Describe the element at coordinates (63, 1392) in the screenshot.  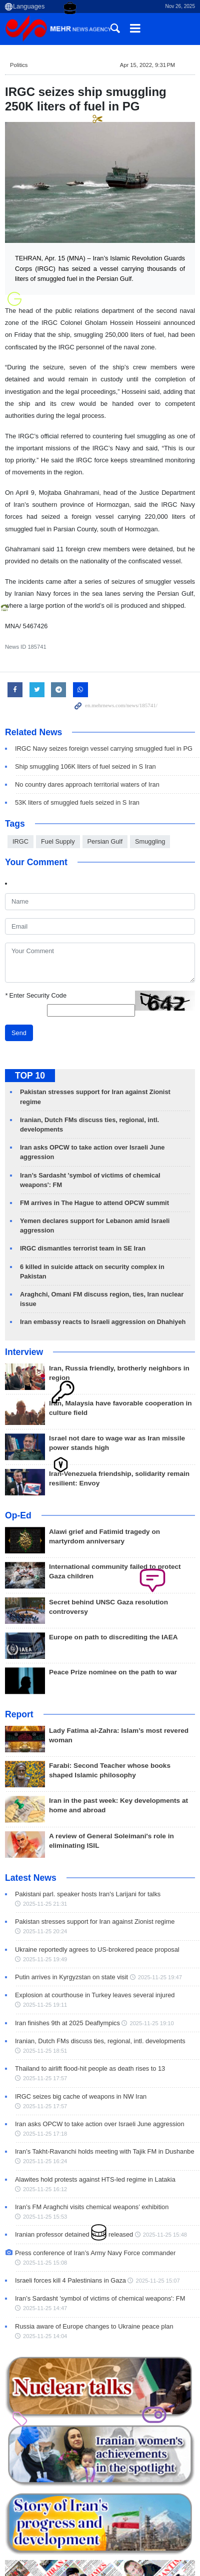
I see `access security or authentication settings` at that location.